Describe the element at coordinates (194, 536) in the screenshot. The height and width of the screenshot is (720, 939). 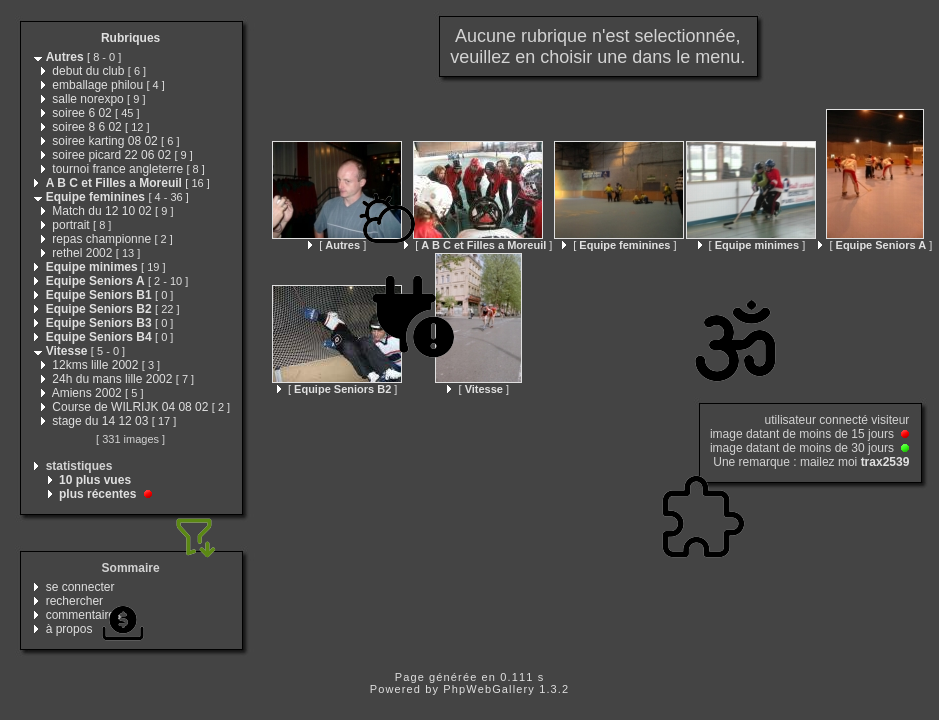
I see `sort filtered results in descending order` at that location.